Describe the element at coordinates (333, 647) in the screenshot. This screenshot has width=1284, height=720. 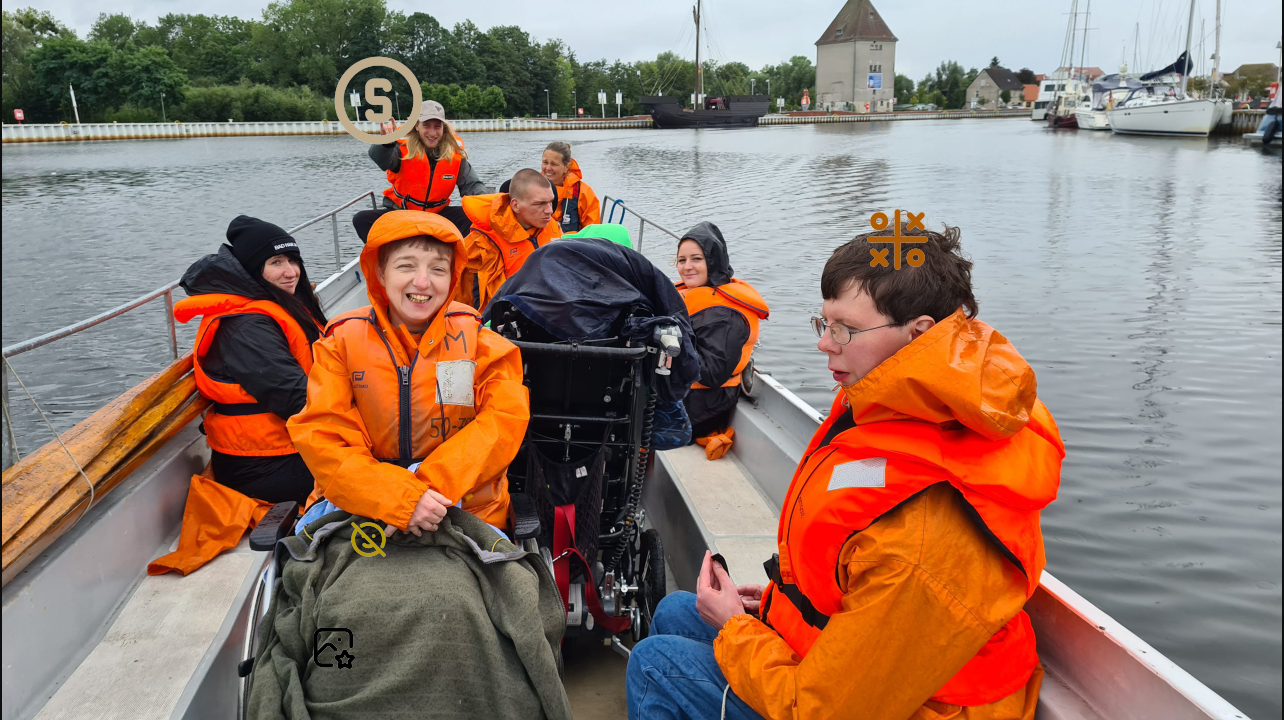
I see `add photo to favorites` at that location.